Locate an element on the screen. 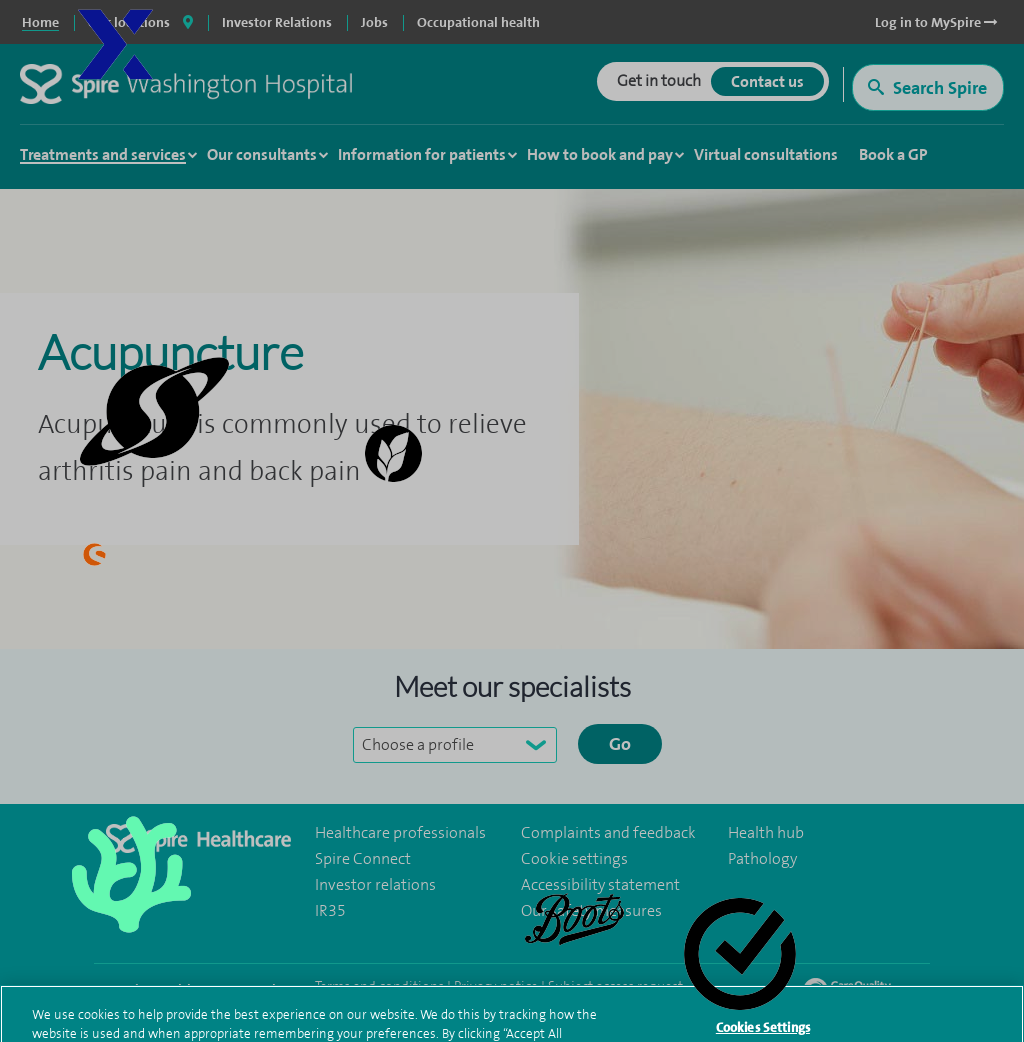 This screenshot has width=1024, height=1042. stardock software company logo is located at coordinates (154, 411).